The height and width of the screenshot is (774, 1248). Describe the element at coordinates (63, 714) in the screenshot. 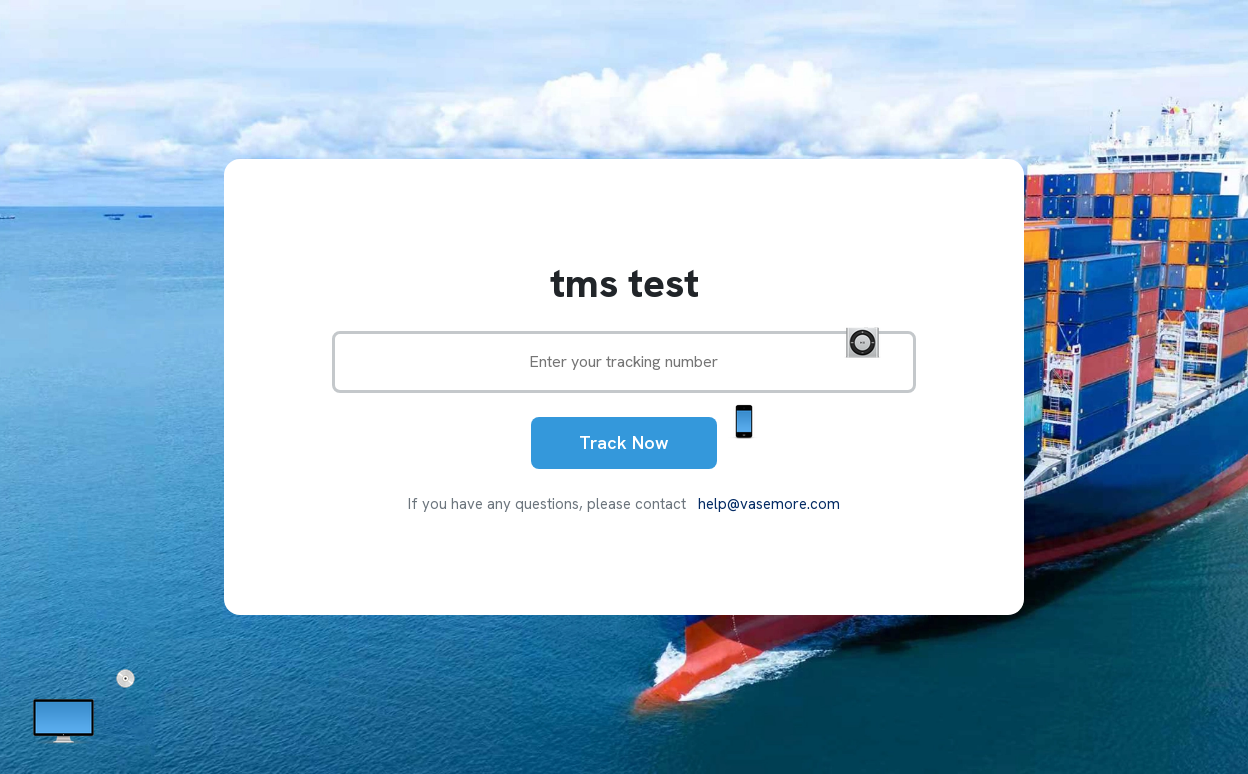

I see `connect to an external display` at that location.